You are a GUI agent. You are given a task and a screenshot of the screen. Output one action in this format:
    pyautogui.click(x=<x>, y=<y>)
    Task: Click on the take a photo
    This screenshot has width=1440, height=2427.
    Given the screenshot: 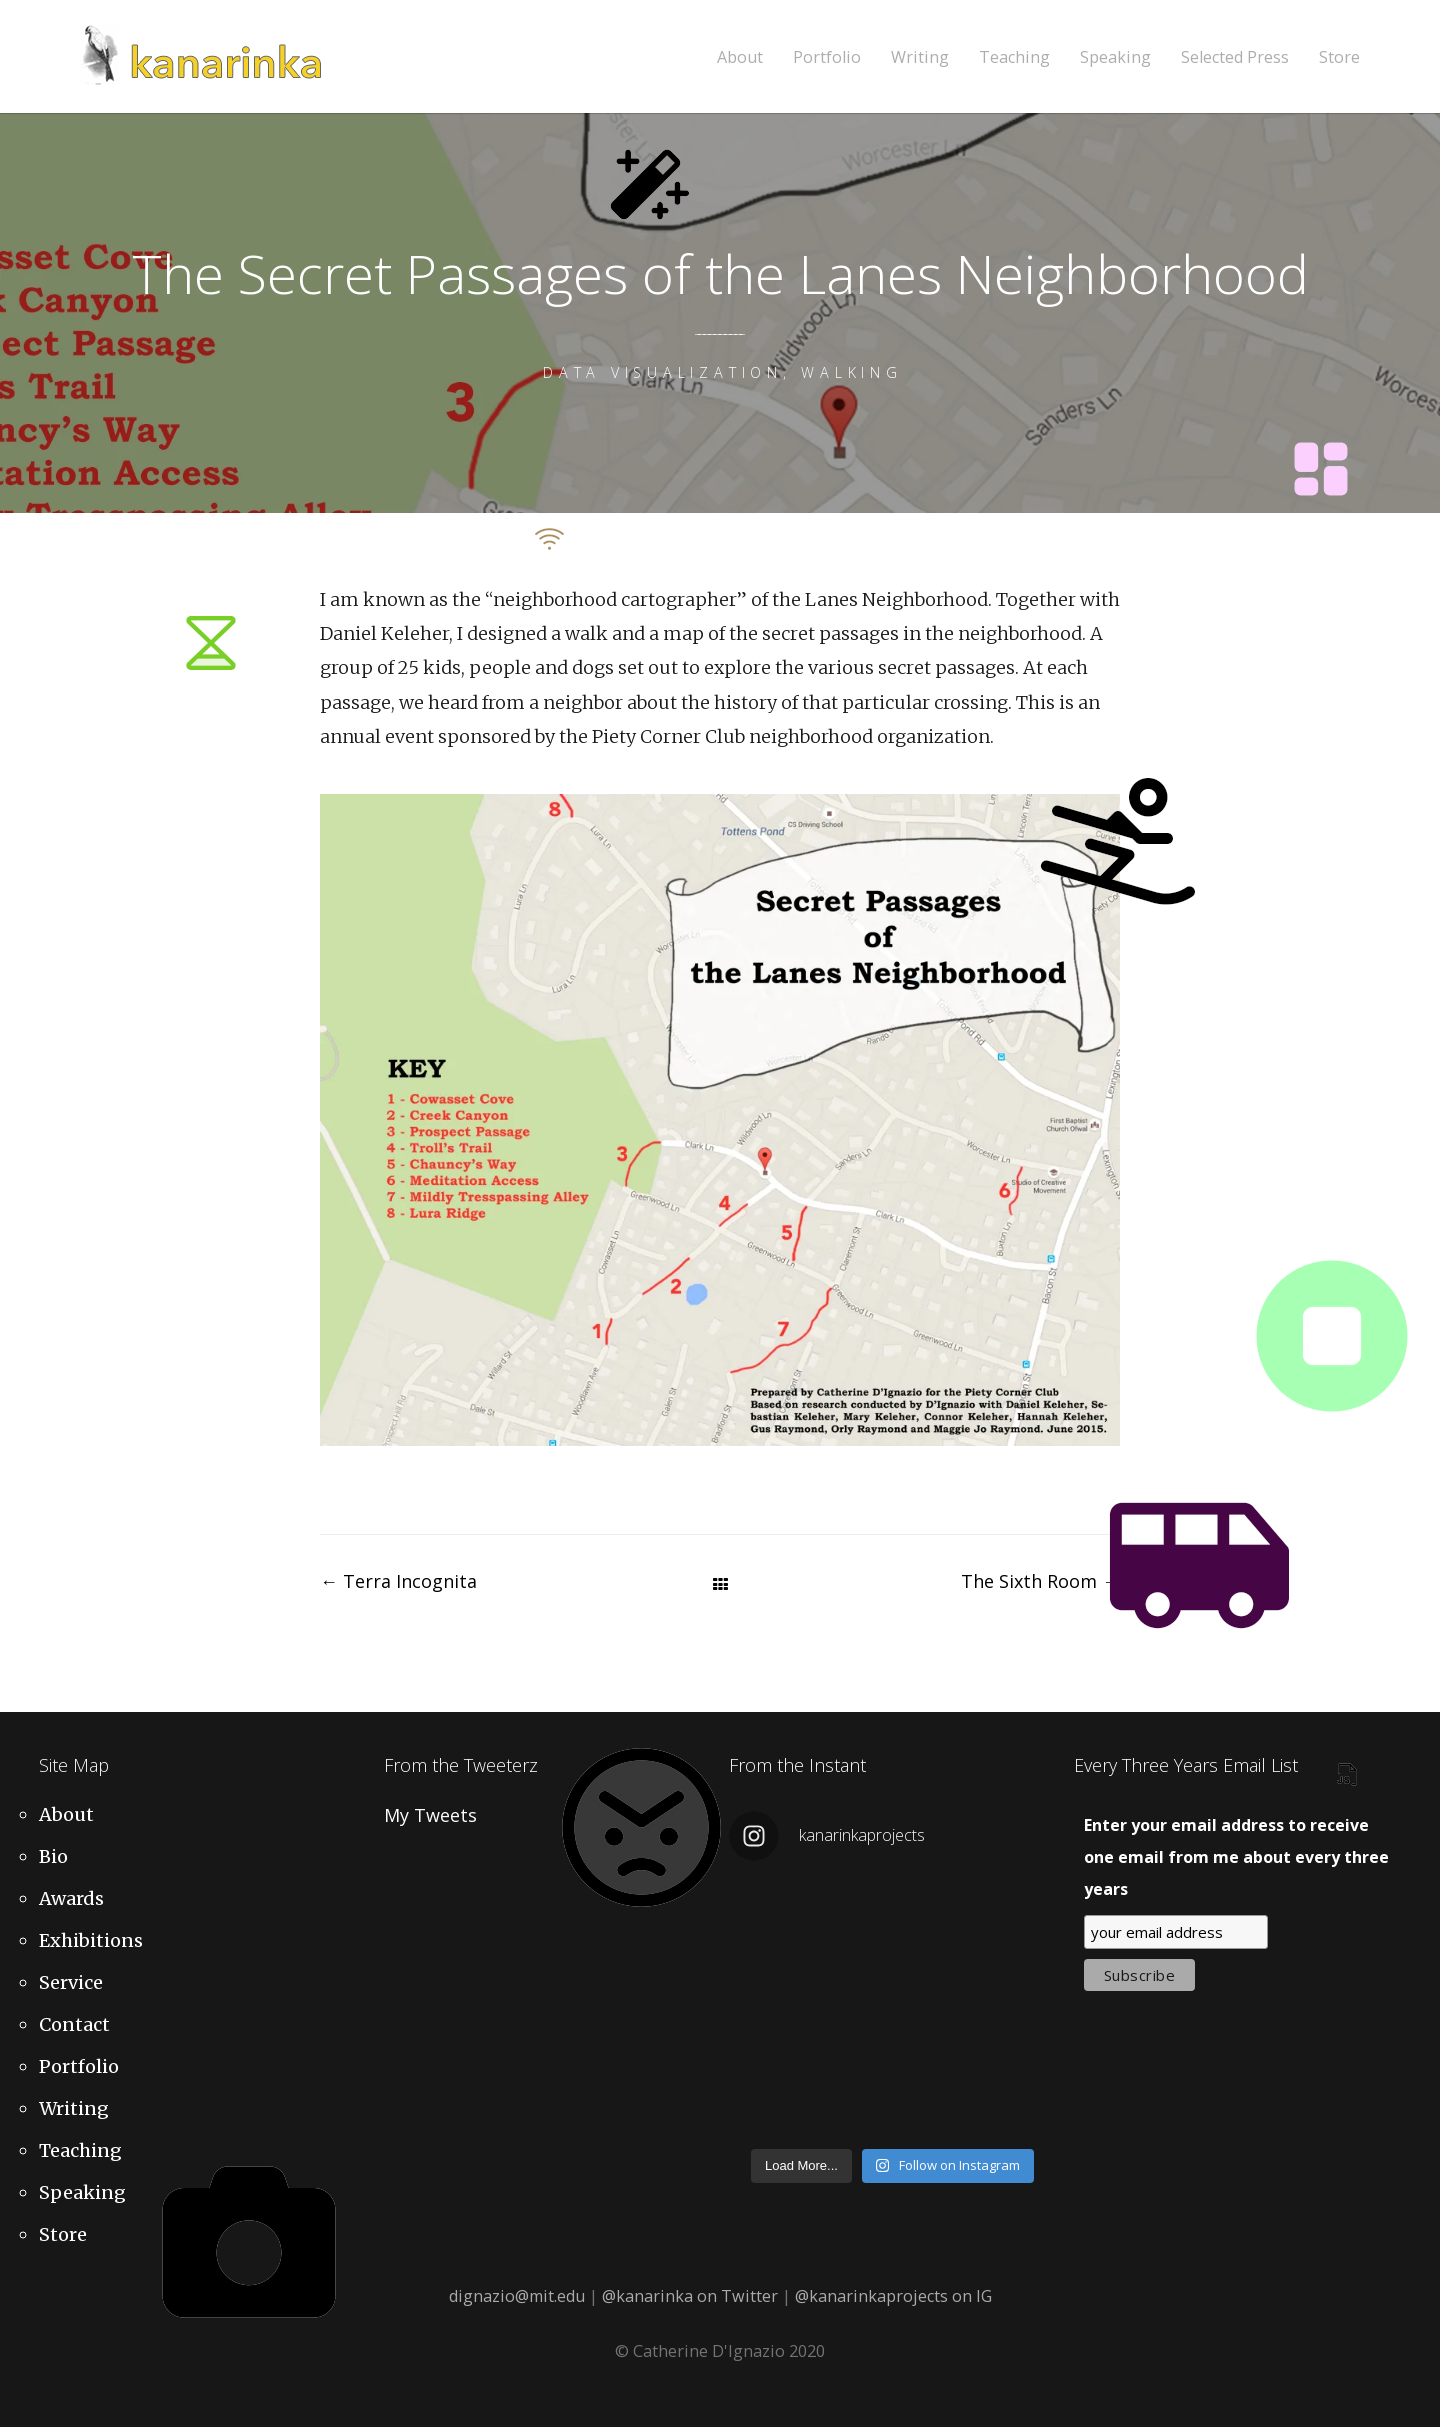 What is the action you would take?
    pyautogui.click(x=249, y=2242)
    